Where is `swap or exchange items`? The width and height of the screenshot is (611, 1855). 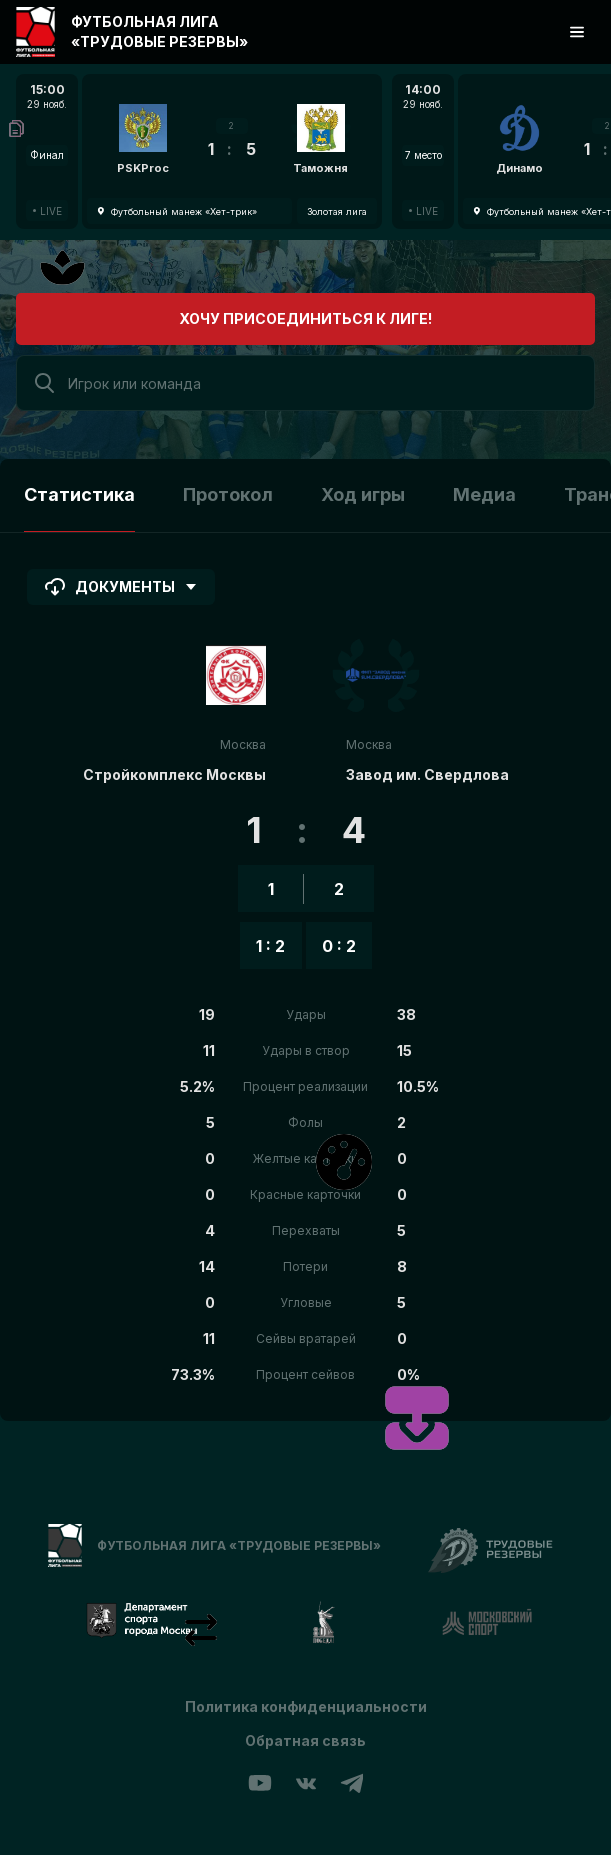 swap or exchange items is located at coordinates (201, 1630).